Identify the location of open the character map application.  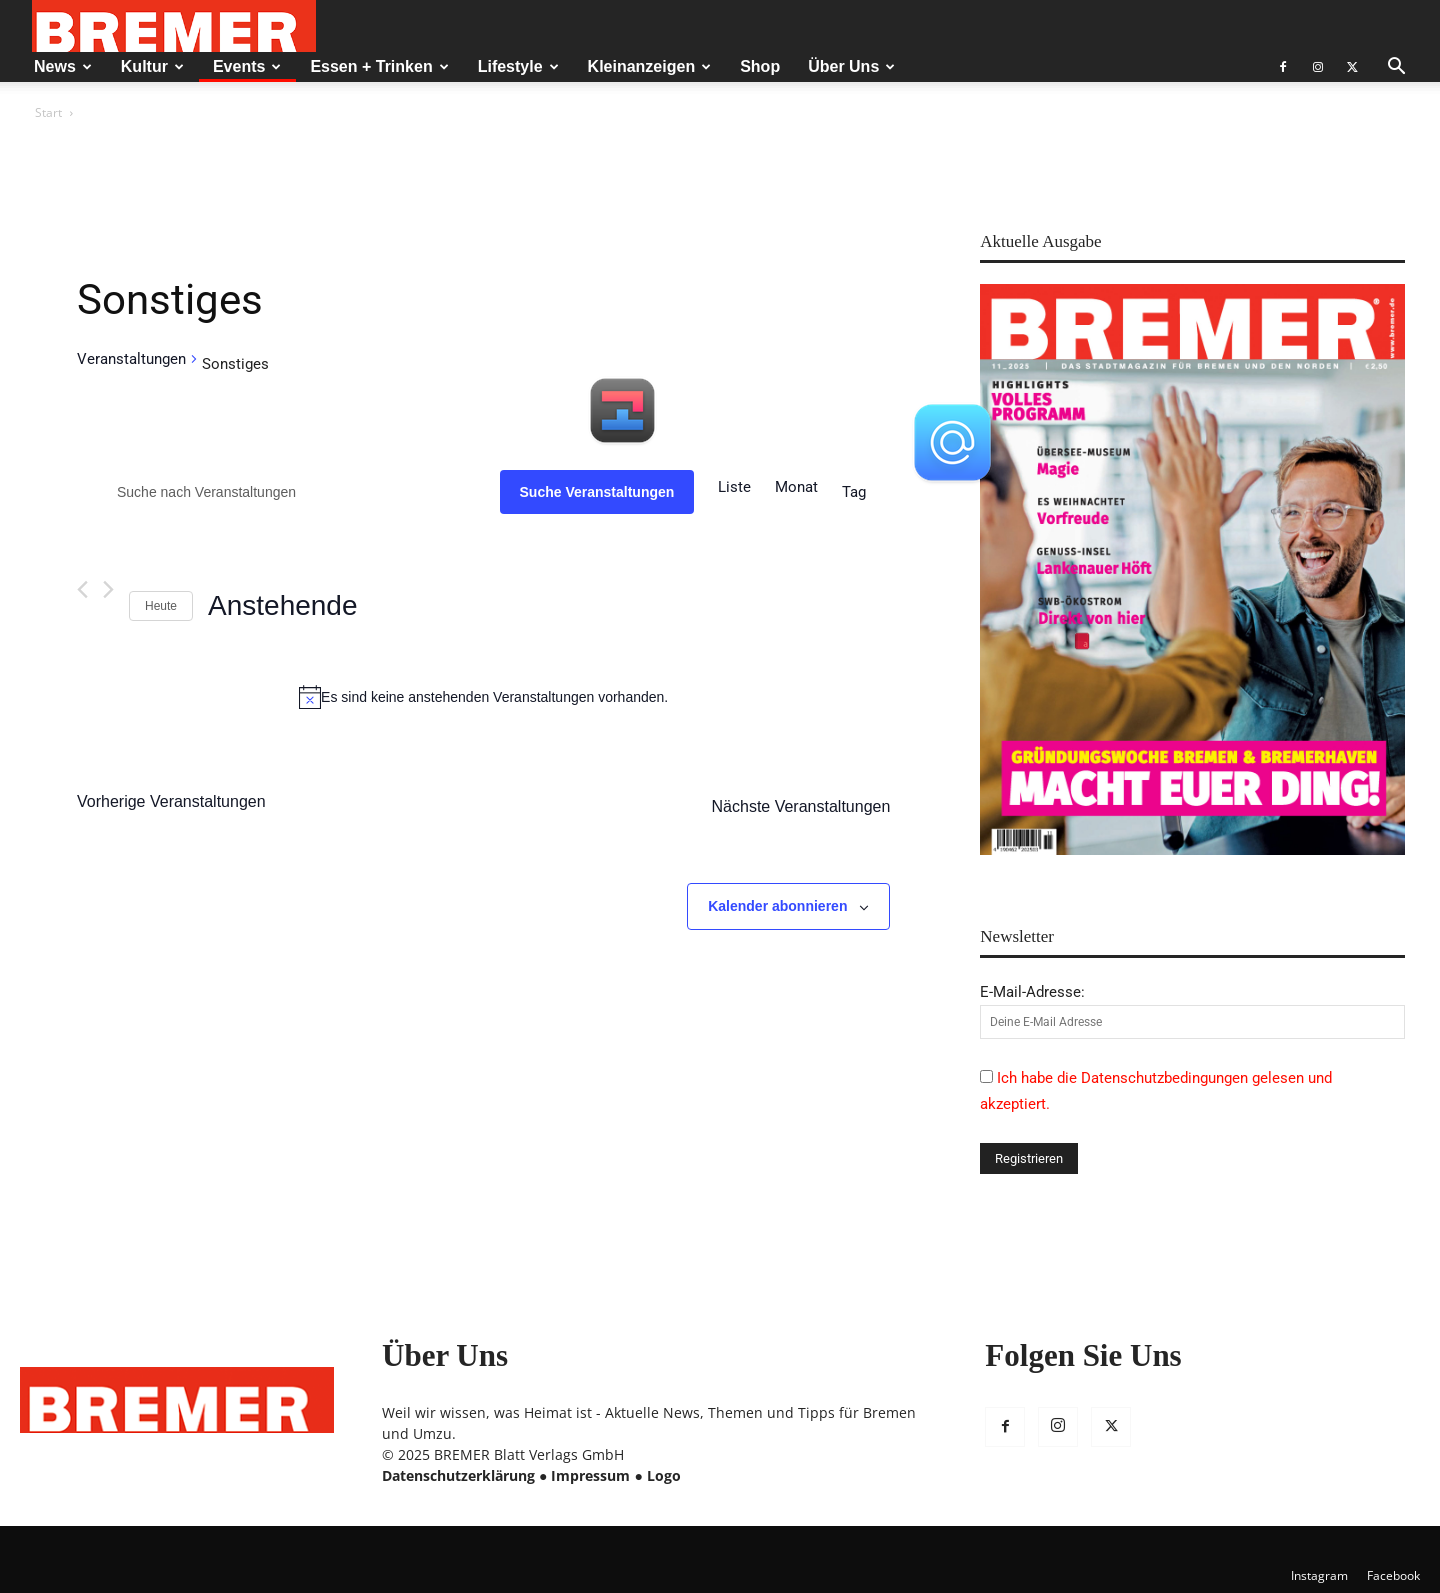
(952, 442).